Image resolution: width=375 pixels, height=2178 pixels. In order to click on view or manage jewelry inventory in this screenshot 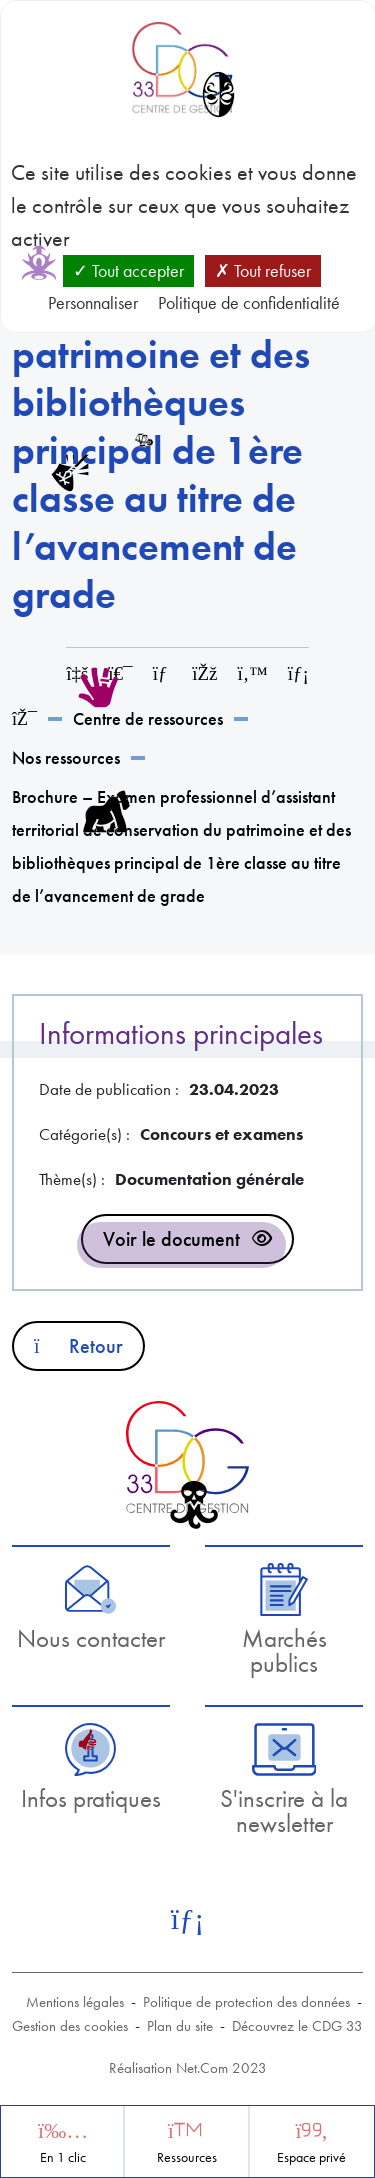, I will do `click(98, 687)`.